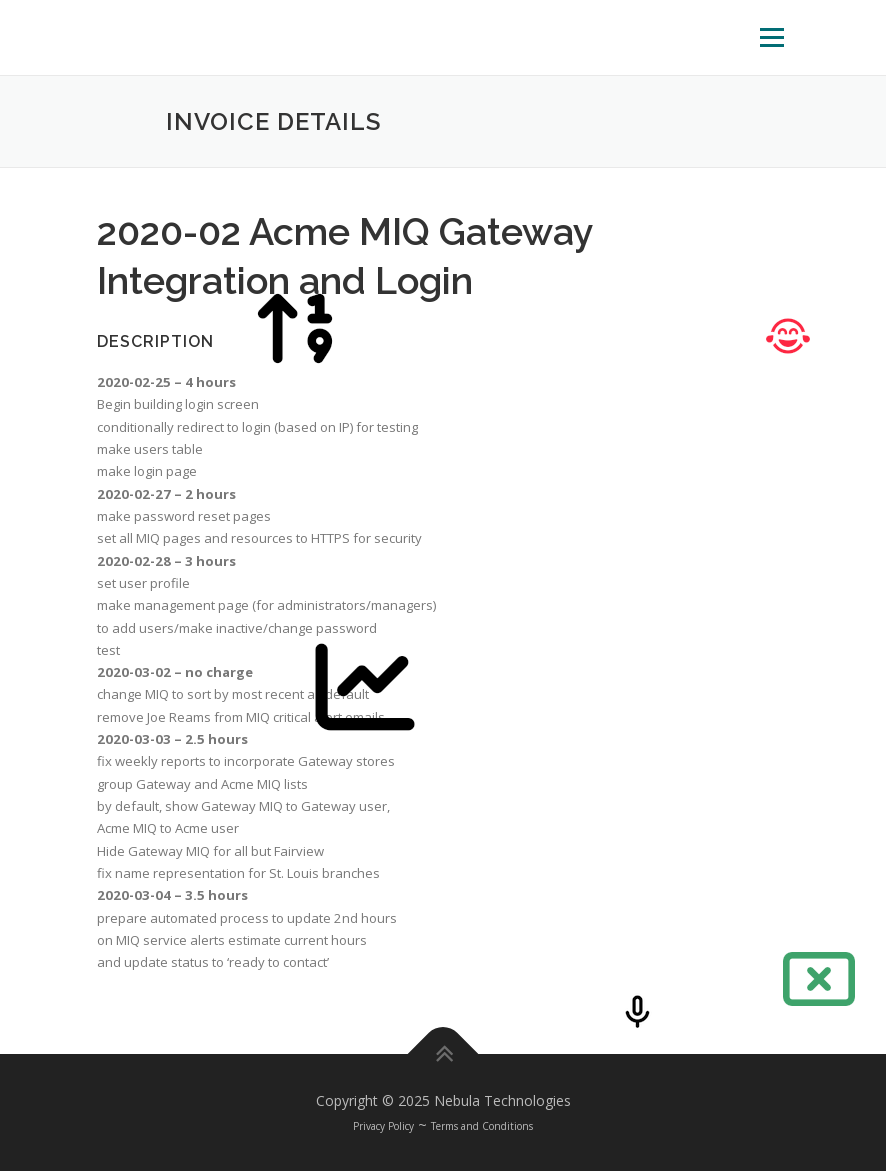 The width and height of the screenshot is (886, 1171). I want to click on close or dismiss a window, so click(819, 979).